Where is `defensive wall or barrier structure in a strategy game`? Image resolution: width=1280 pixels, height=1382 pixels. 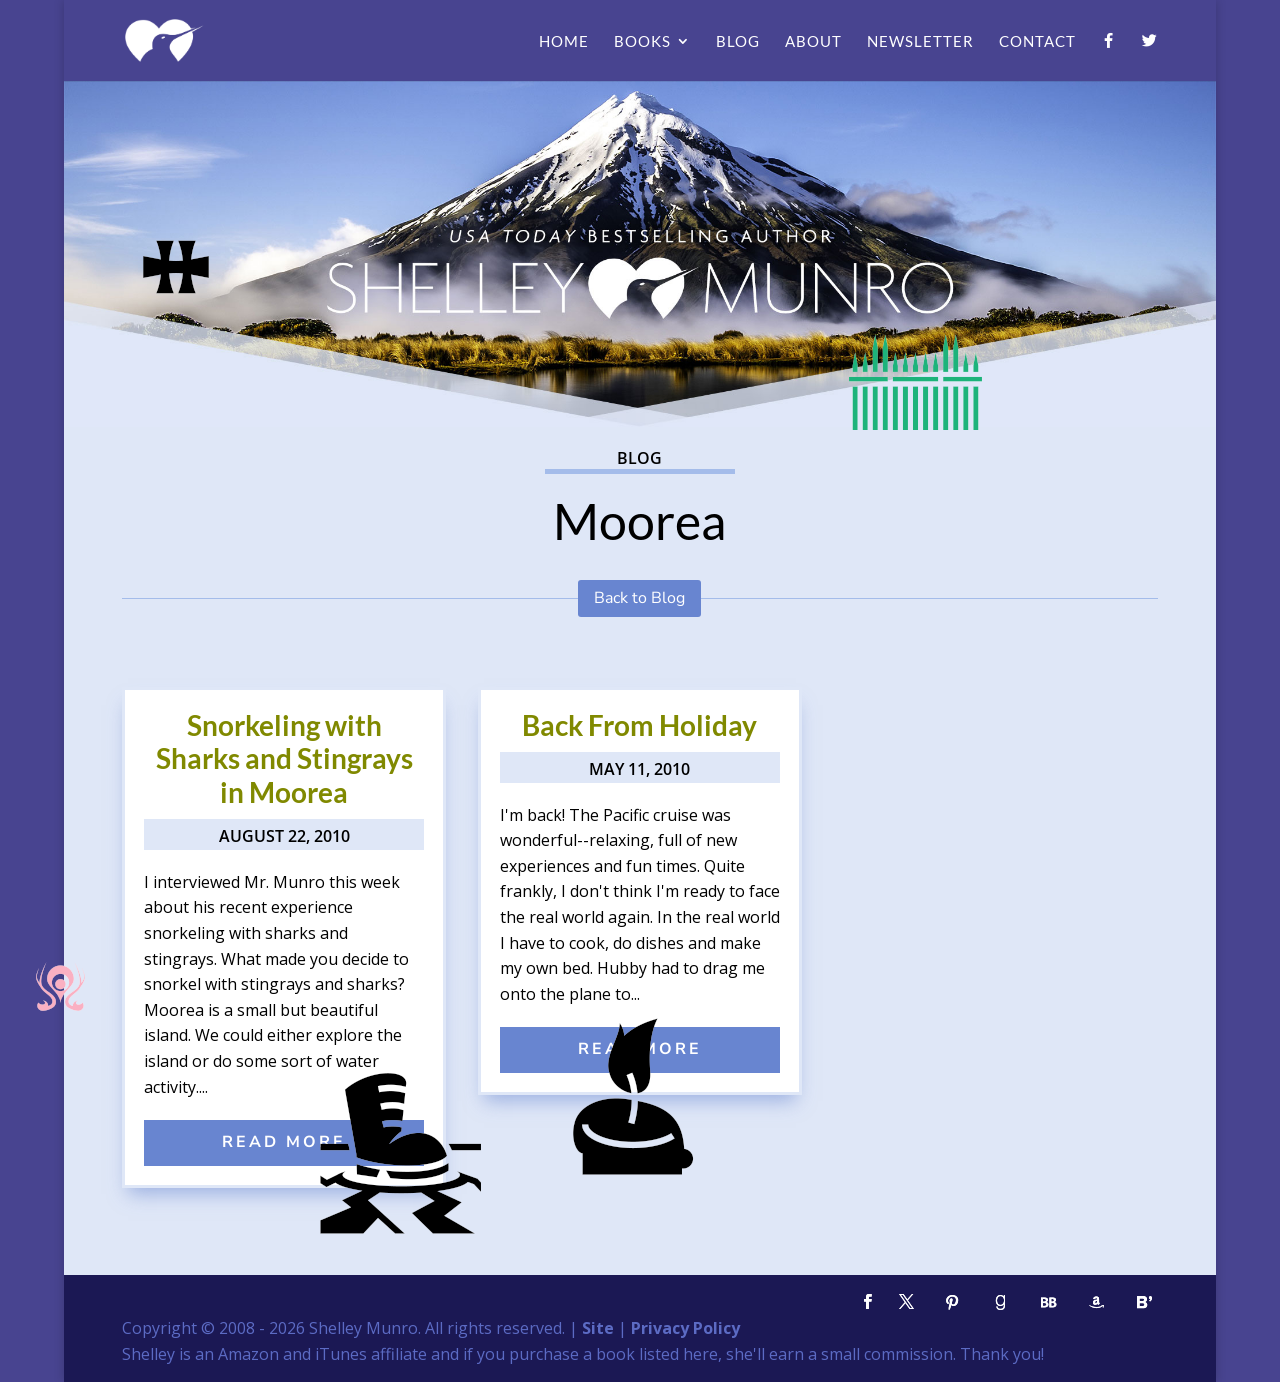
defensive wall or barrier structure in a strategy game is located at coordinates (915, 365).